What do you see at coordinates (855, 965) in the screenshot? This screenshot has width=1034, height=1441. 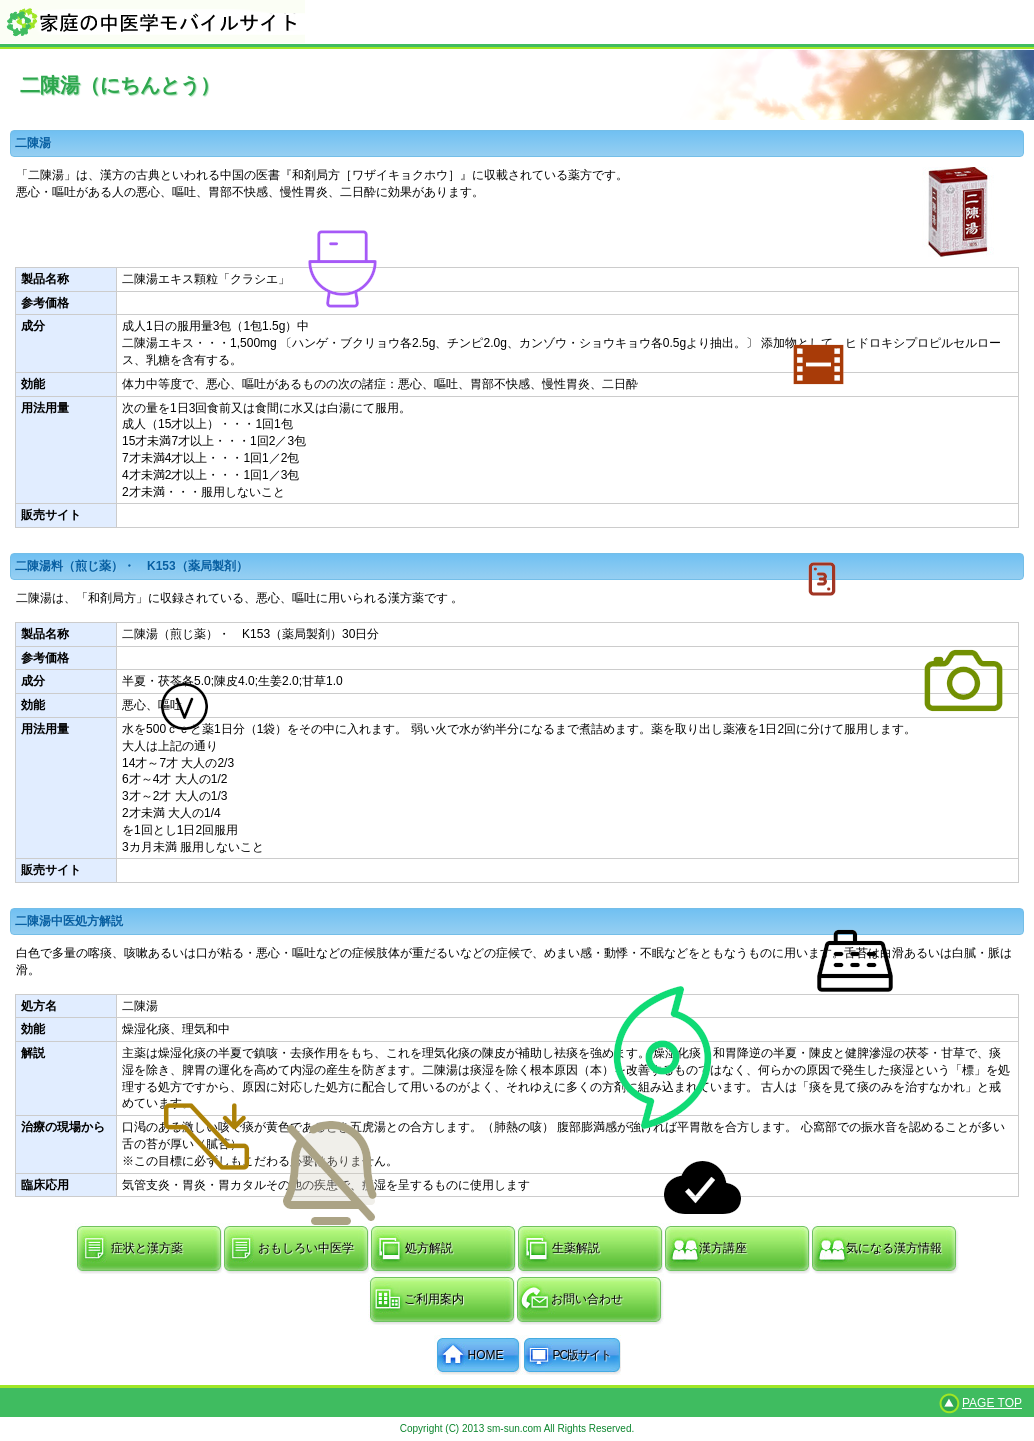 I see `open point of sale system` at bounding box center [855, 965].